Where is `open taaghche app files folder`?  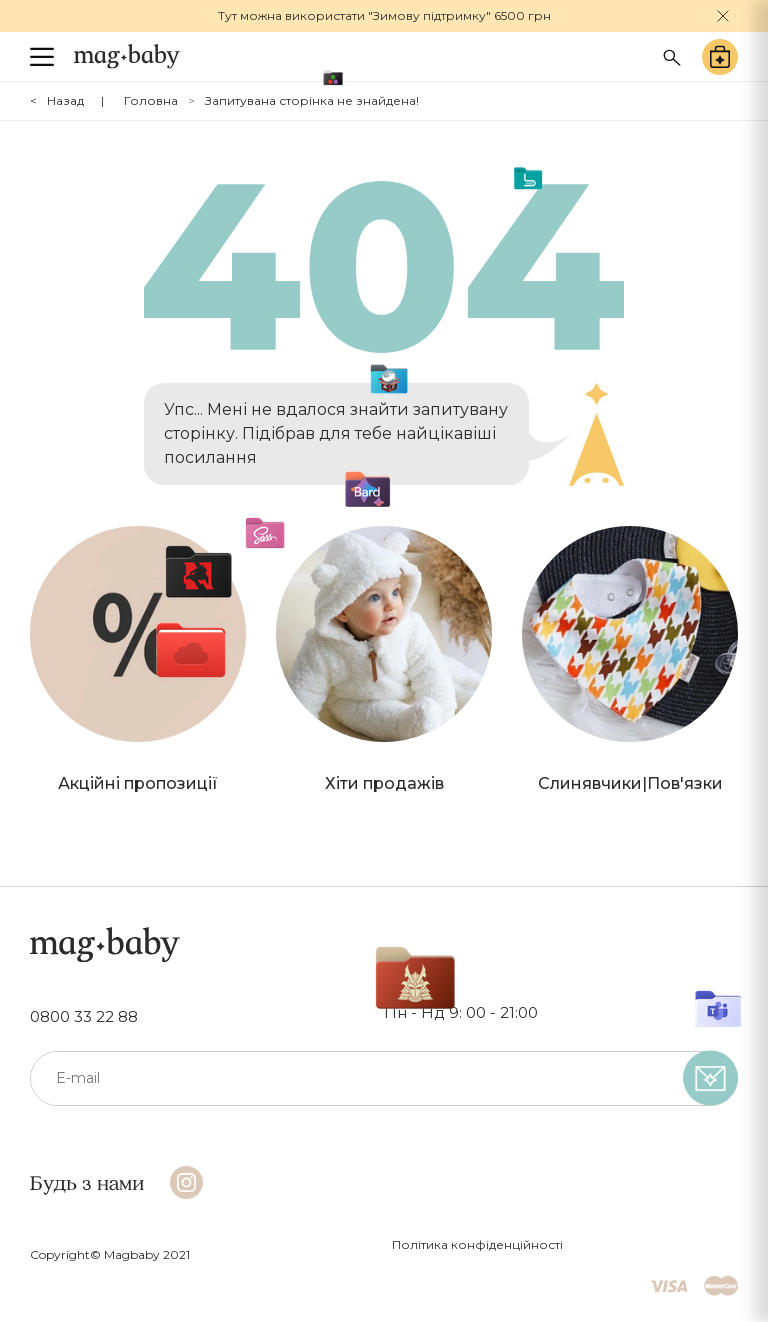 open taaghche app files folder is located at coordinates (528, 179).